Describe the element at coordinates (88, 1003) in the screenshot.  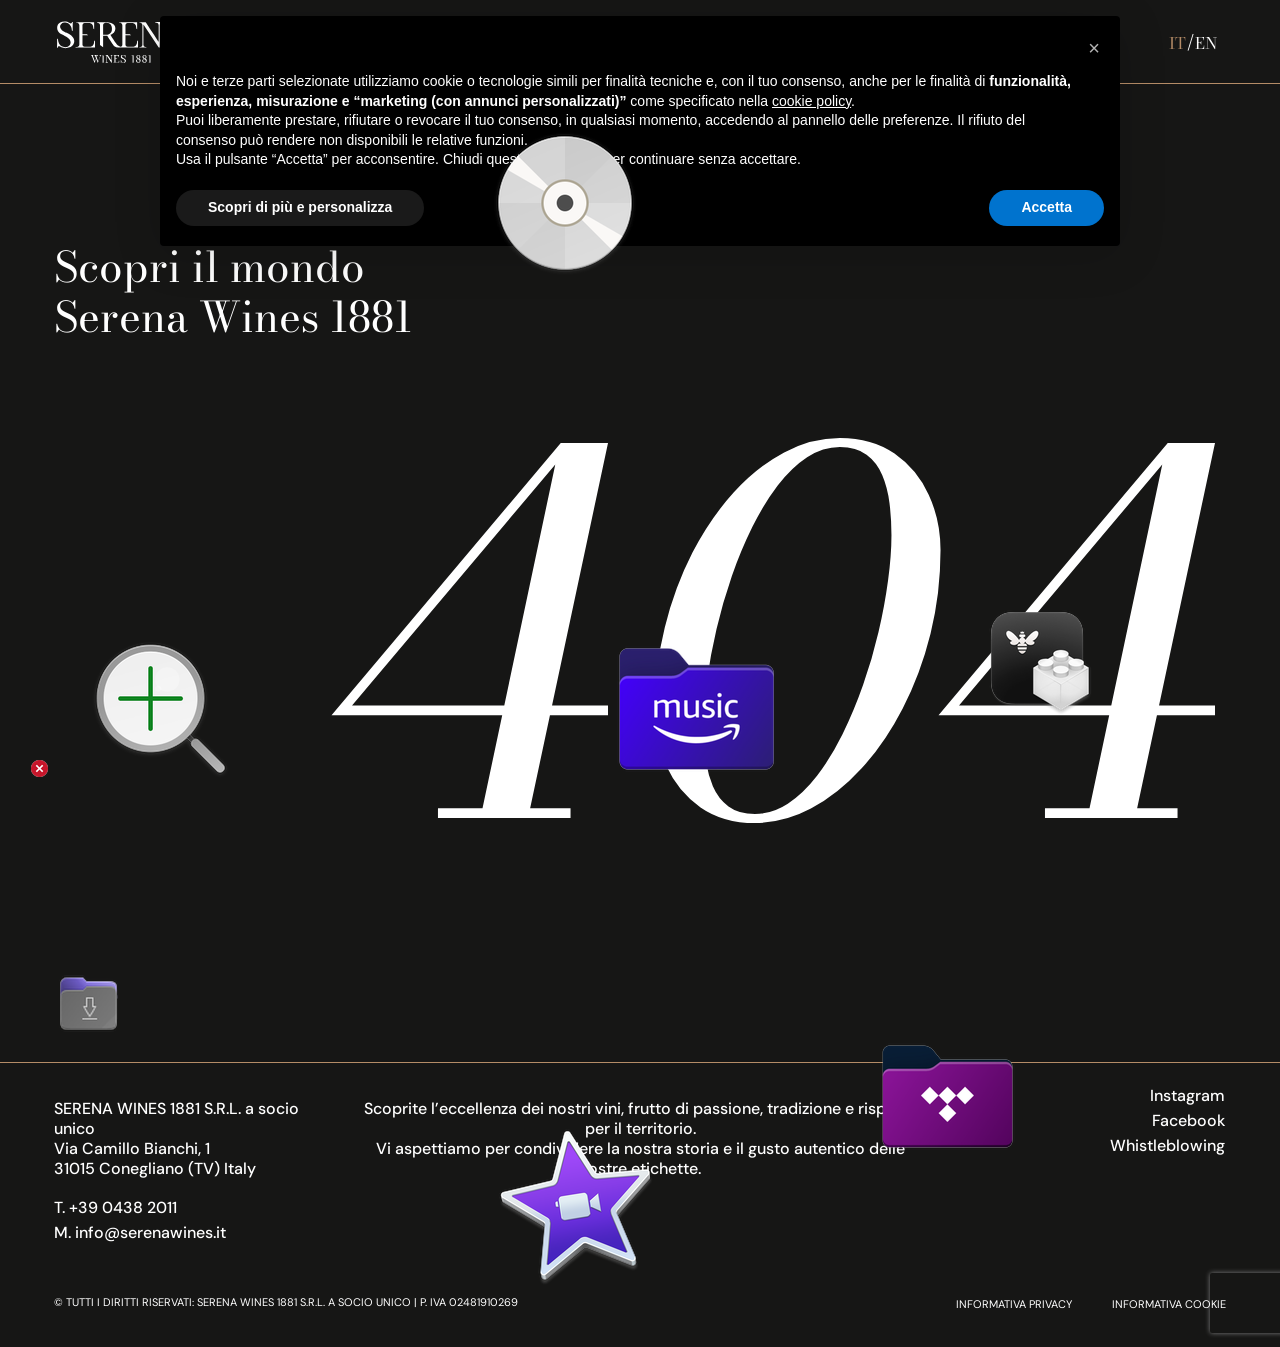
I see `open your downloads folder` at that location.